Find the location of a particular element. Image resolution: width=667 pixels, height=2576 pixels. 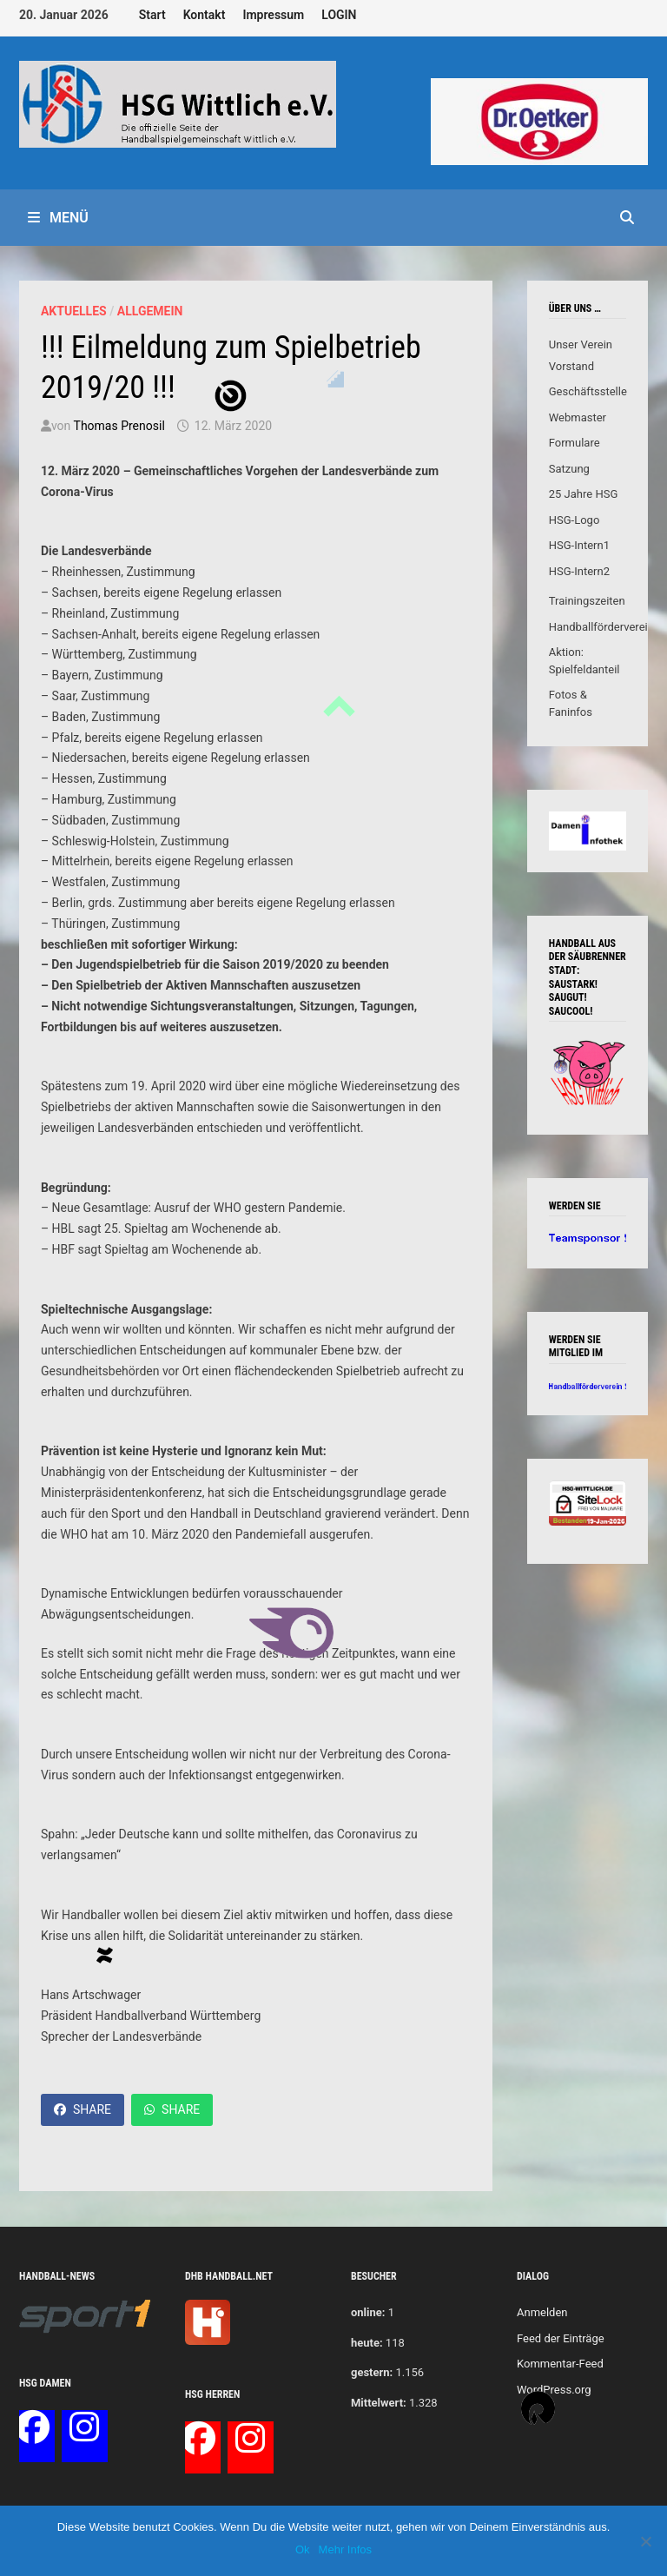

open levels.fyi app or website is located at coordinates (335, 379).